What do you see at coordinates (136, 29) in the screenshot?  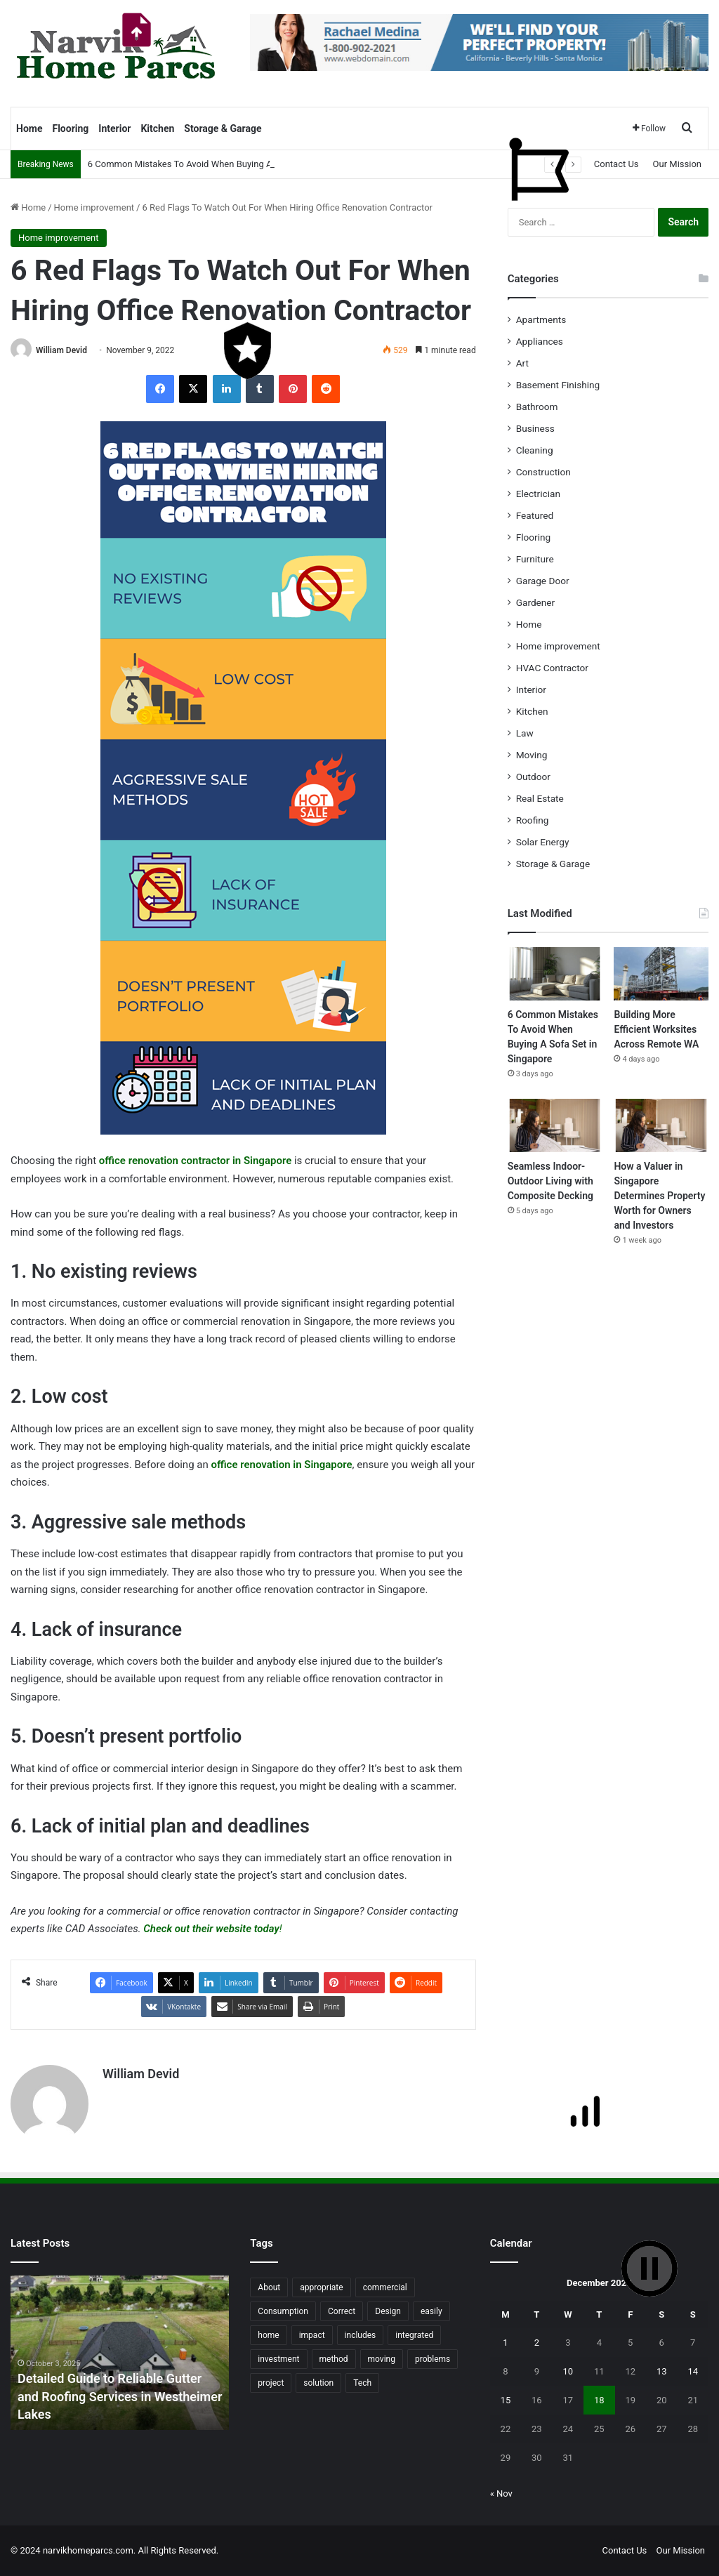 I see `upload a file` at bounding box center [136, 29].